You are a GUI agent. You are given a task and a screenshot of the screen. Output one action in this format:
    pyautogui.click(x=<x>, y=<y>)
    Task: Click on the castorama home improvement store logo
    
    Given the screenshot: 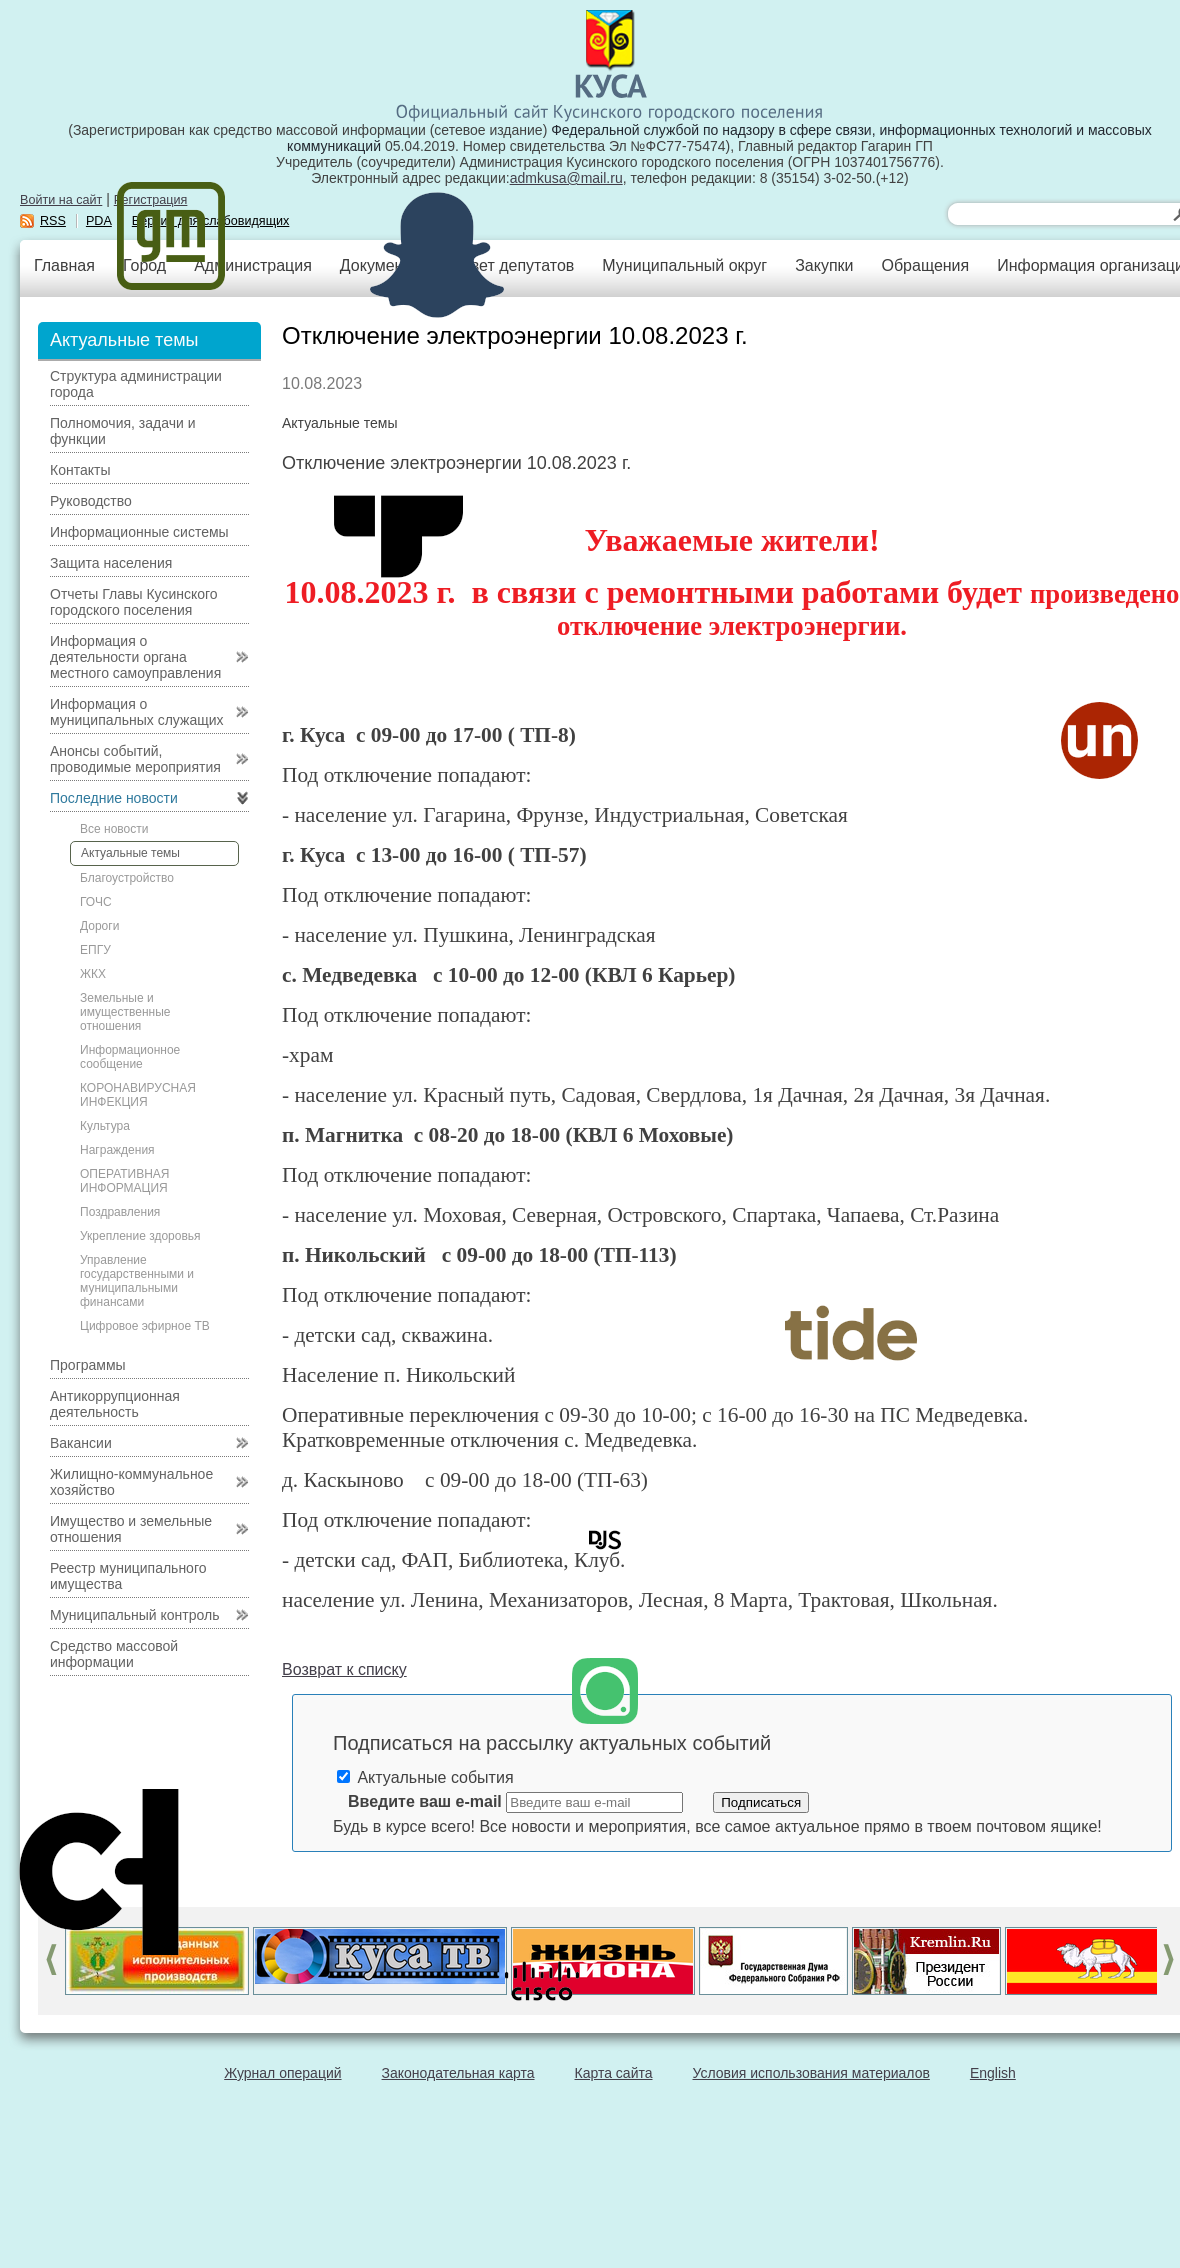 What is the action you would take?
    pyautogui.click(x=99, y=1872)
    